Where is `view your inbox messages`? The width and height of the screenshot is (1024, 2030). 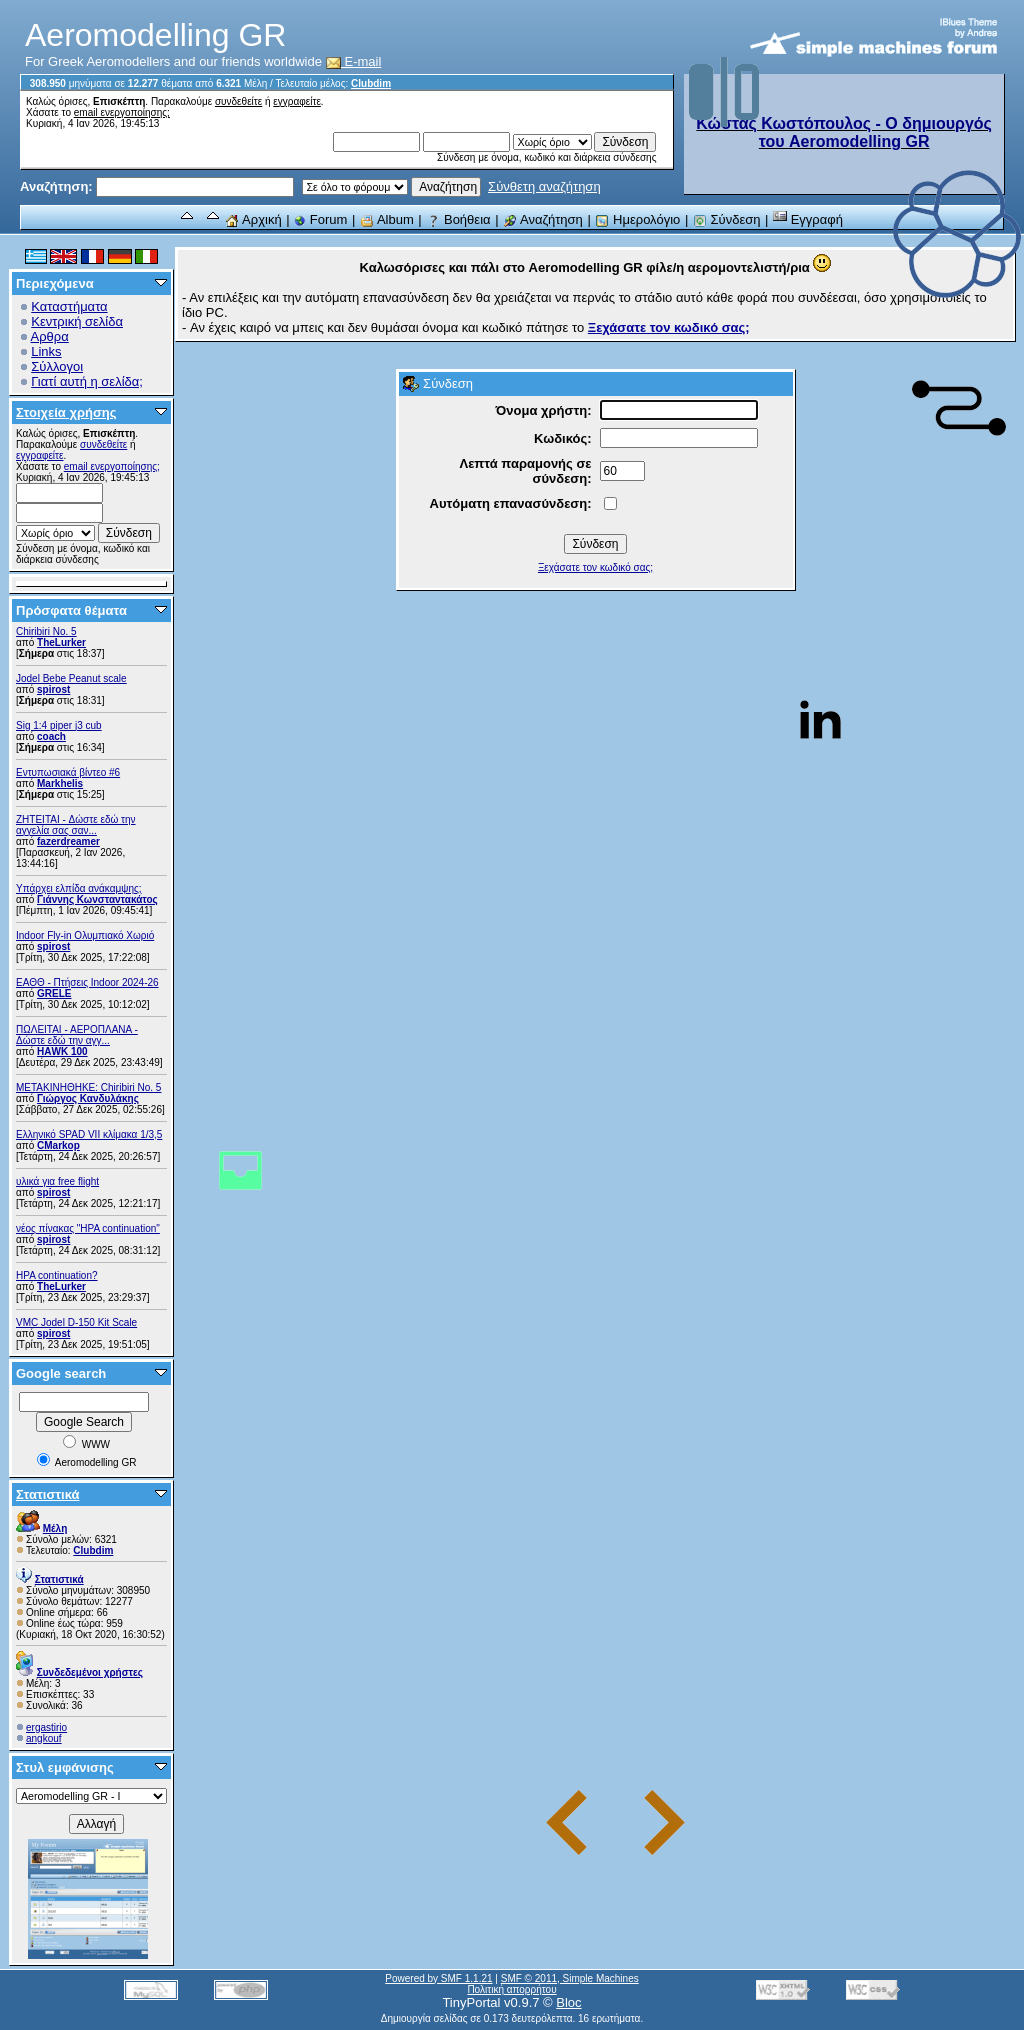 view your inbox messages is located at coordinates (240, 1170).